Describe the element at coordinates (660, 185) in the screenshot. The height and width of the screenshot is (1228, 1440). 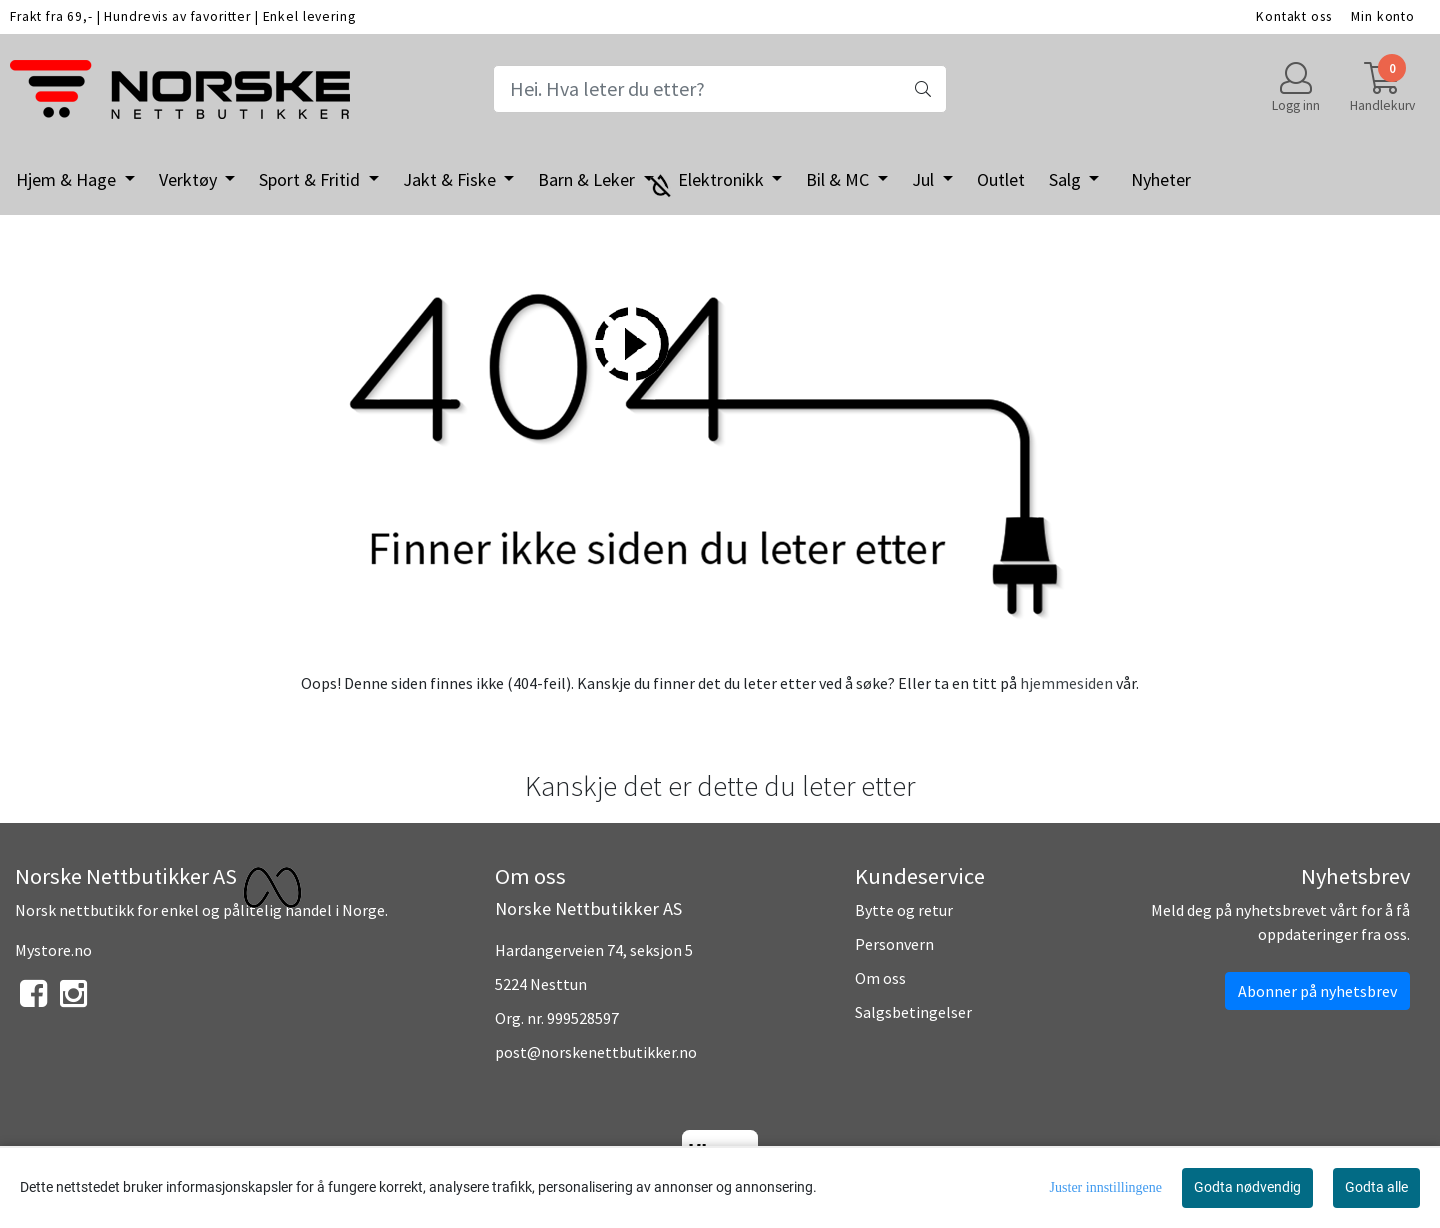
I see `reset or clear text color formatting` at that location.